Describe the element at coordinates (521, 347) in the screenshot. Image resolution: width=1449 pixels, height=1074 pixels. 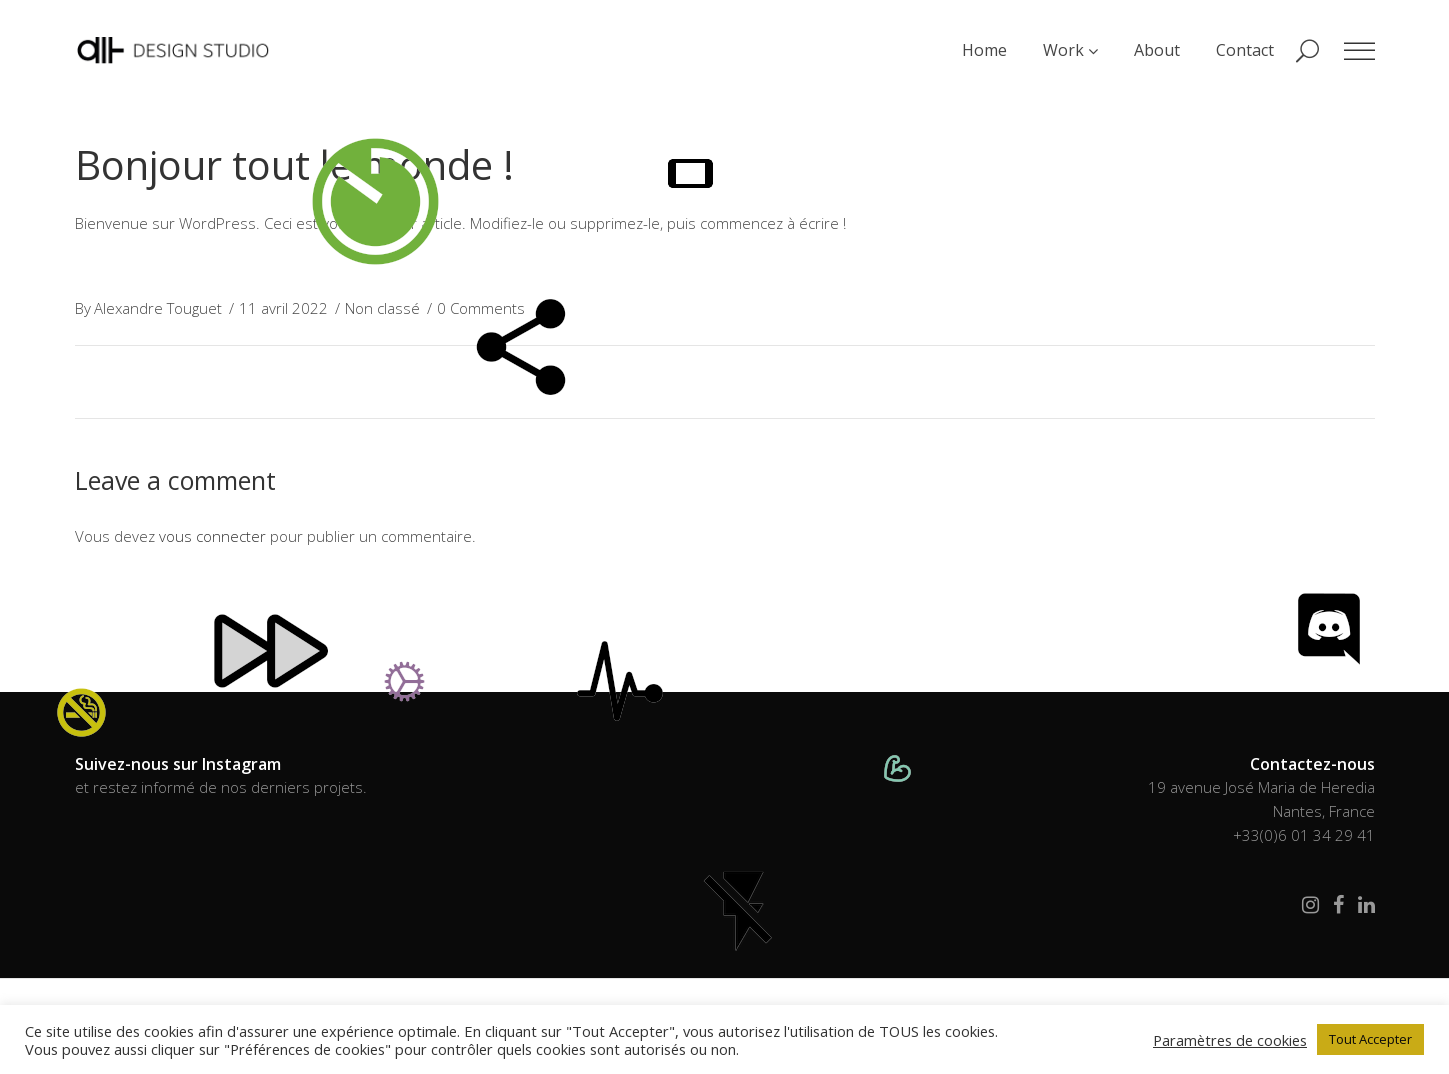
I see `share content to social media` at that location.